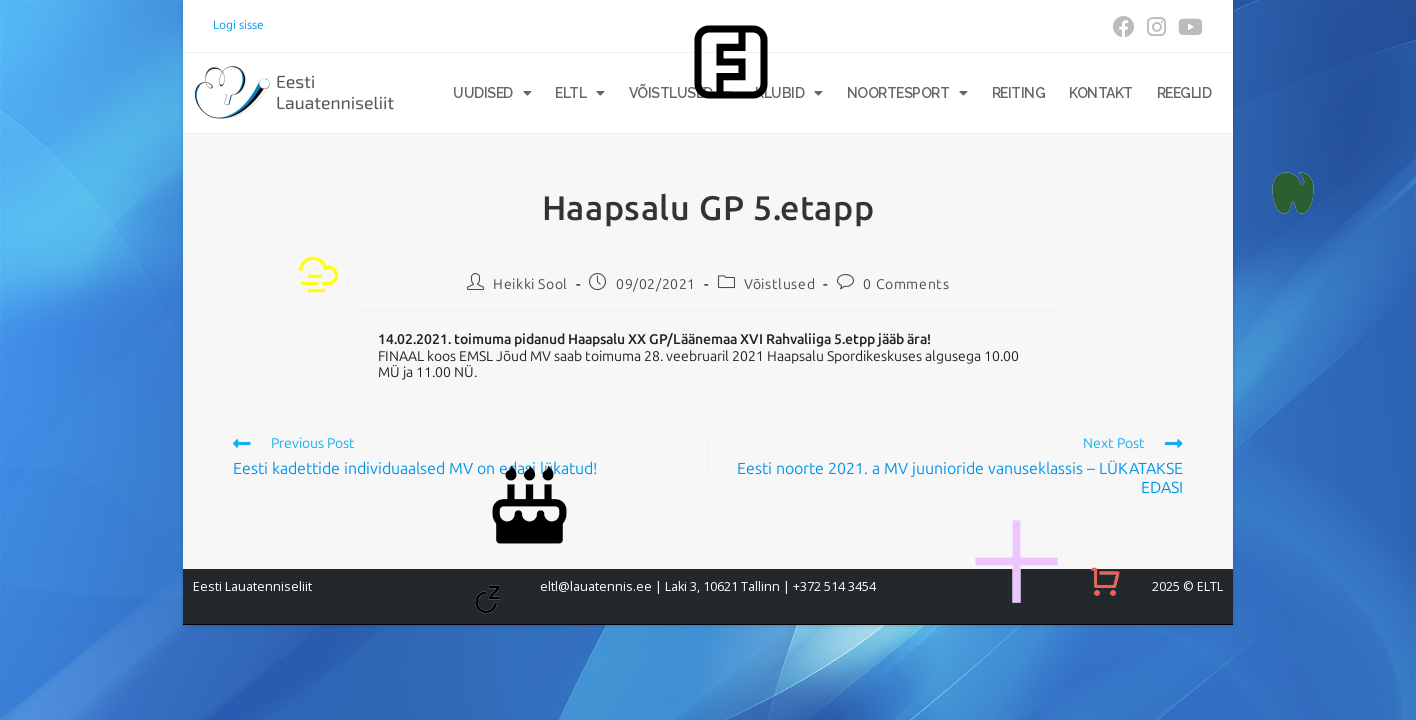  What do you see at coordinates (1016, 561) in the screenshot?
I see `add a new item` at bounding box center [1016, 561].